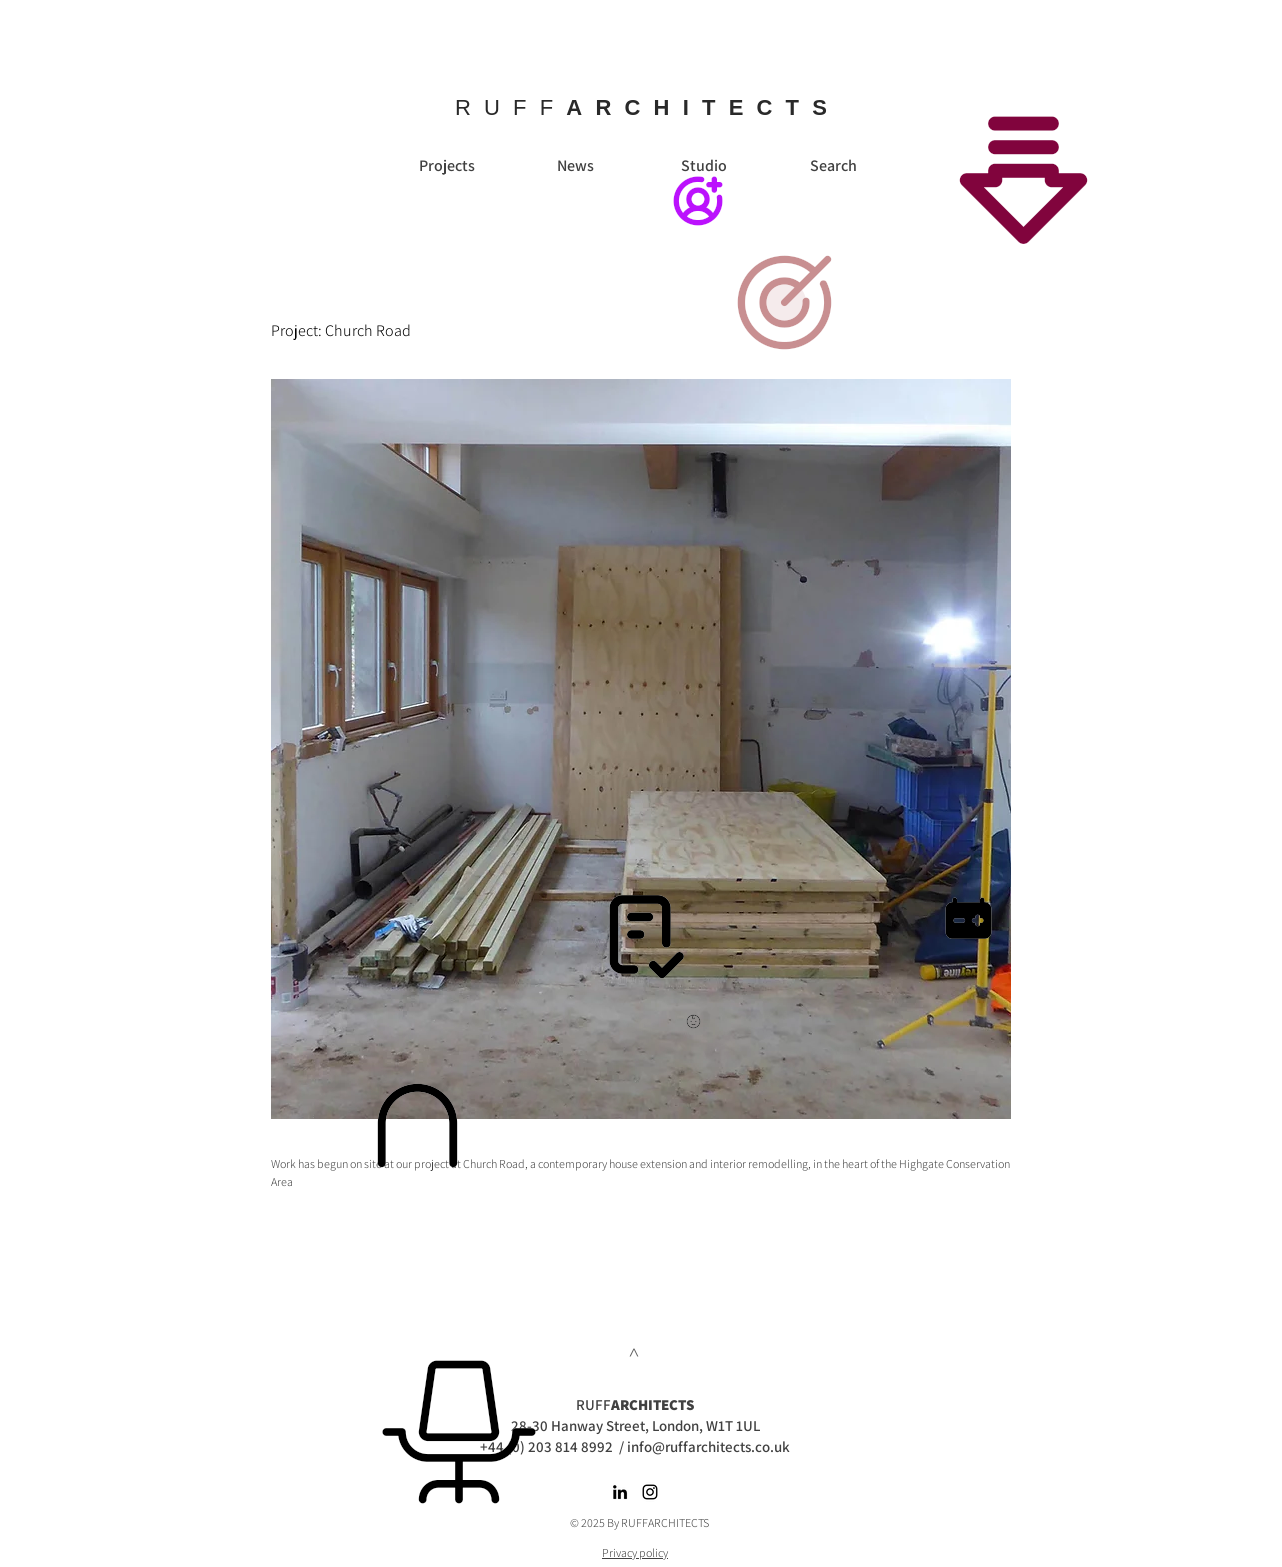 Image resolution: width=1282 pixels, height=1567 pixels. What do you see at coordinates (968, 920) in the screenshot?
I see `indicates vehicle battery status` at bounding box center [968, 920].